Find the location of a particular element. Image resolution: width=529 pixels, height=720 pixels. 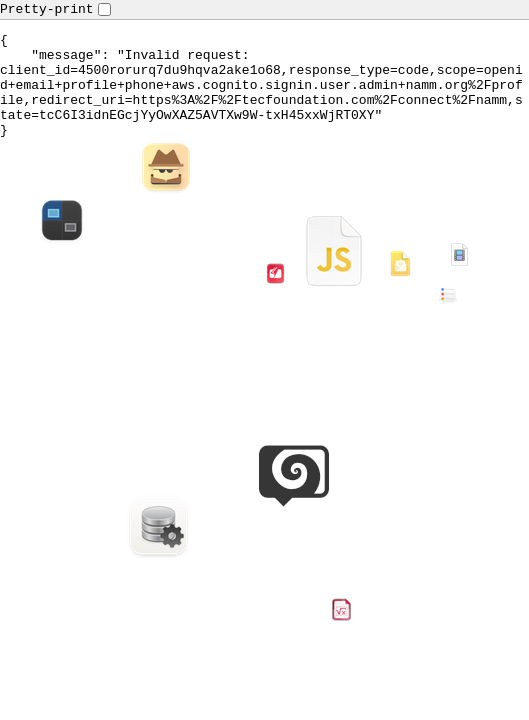

open d-spy application for debugging d-bus is located at coordinates (166, 167).